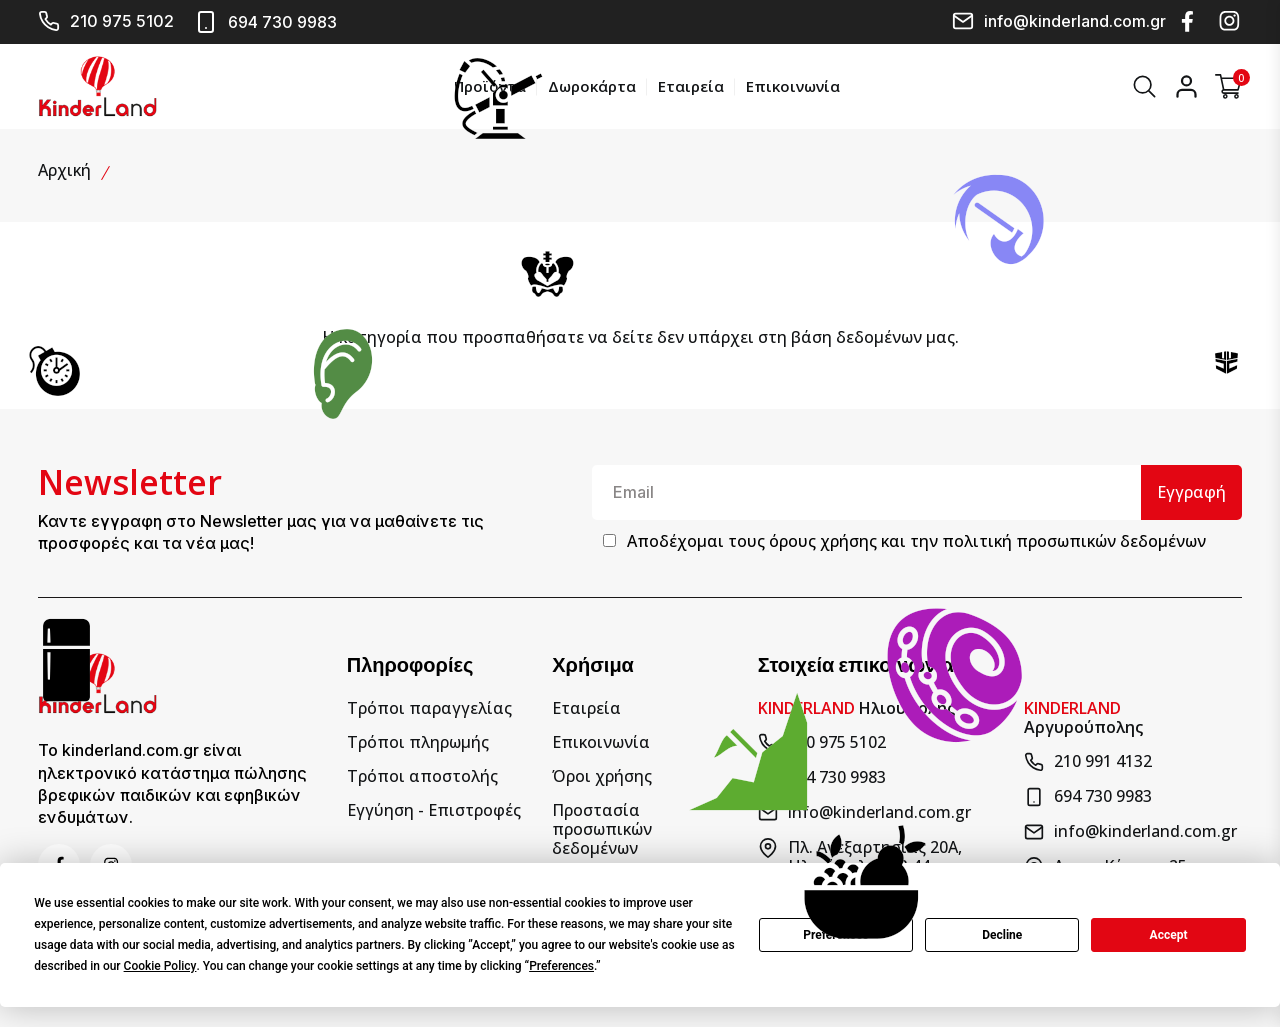 The height and width of the screenshot is (1027, 1280). Describe the element at coordinates (66, 658) in the screenshot. I see `access kitchen or food storage settings` at that location.